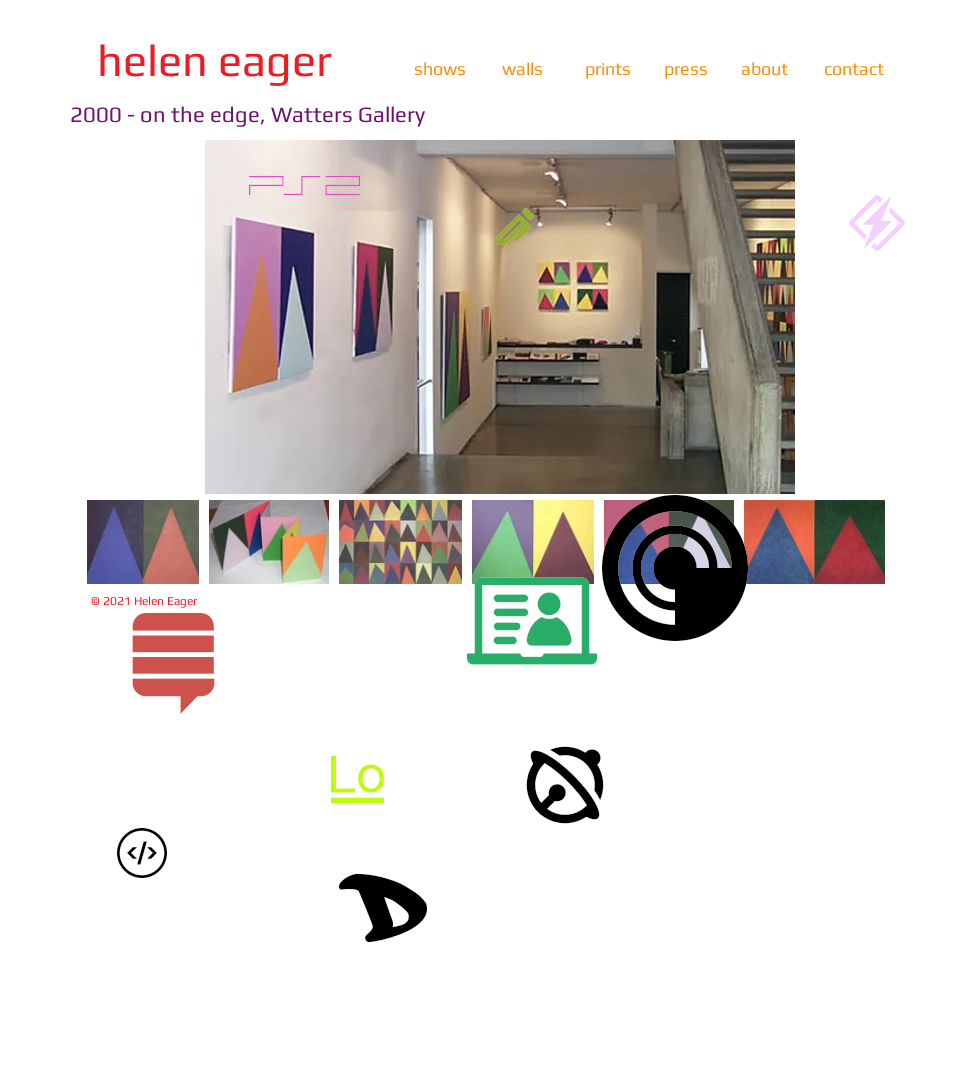  I want to click on edit or compose new content, so click(514, 227).